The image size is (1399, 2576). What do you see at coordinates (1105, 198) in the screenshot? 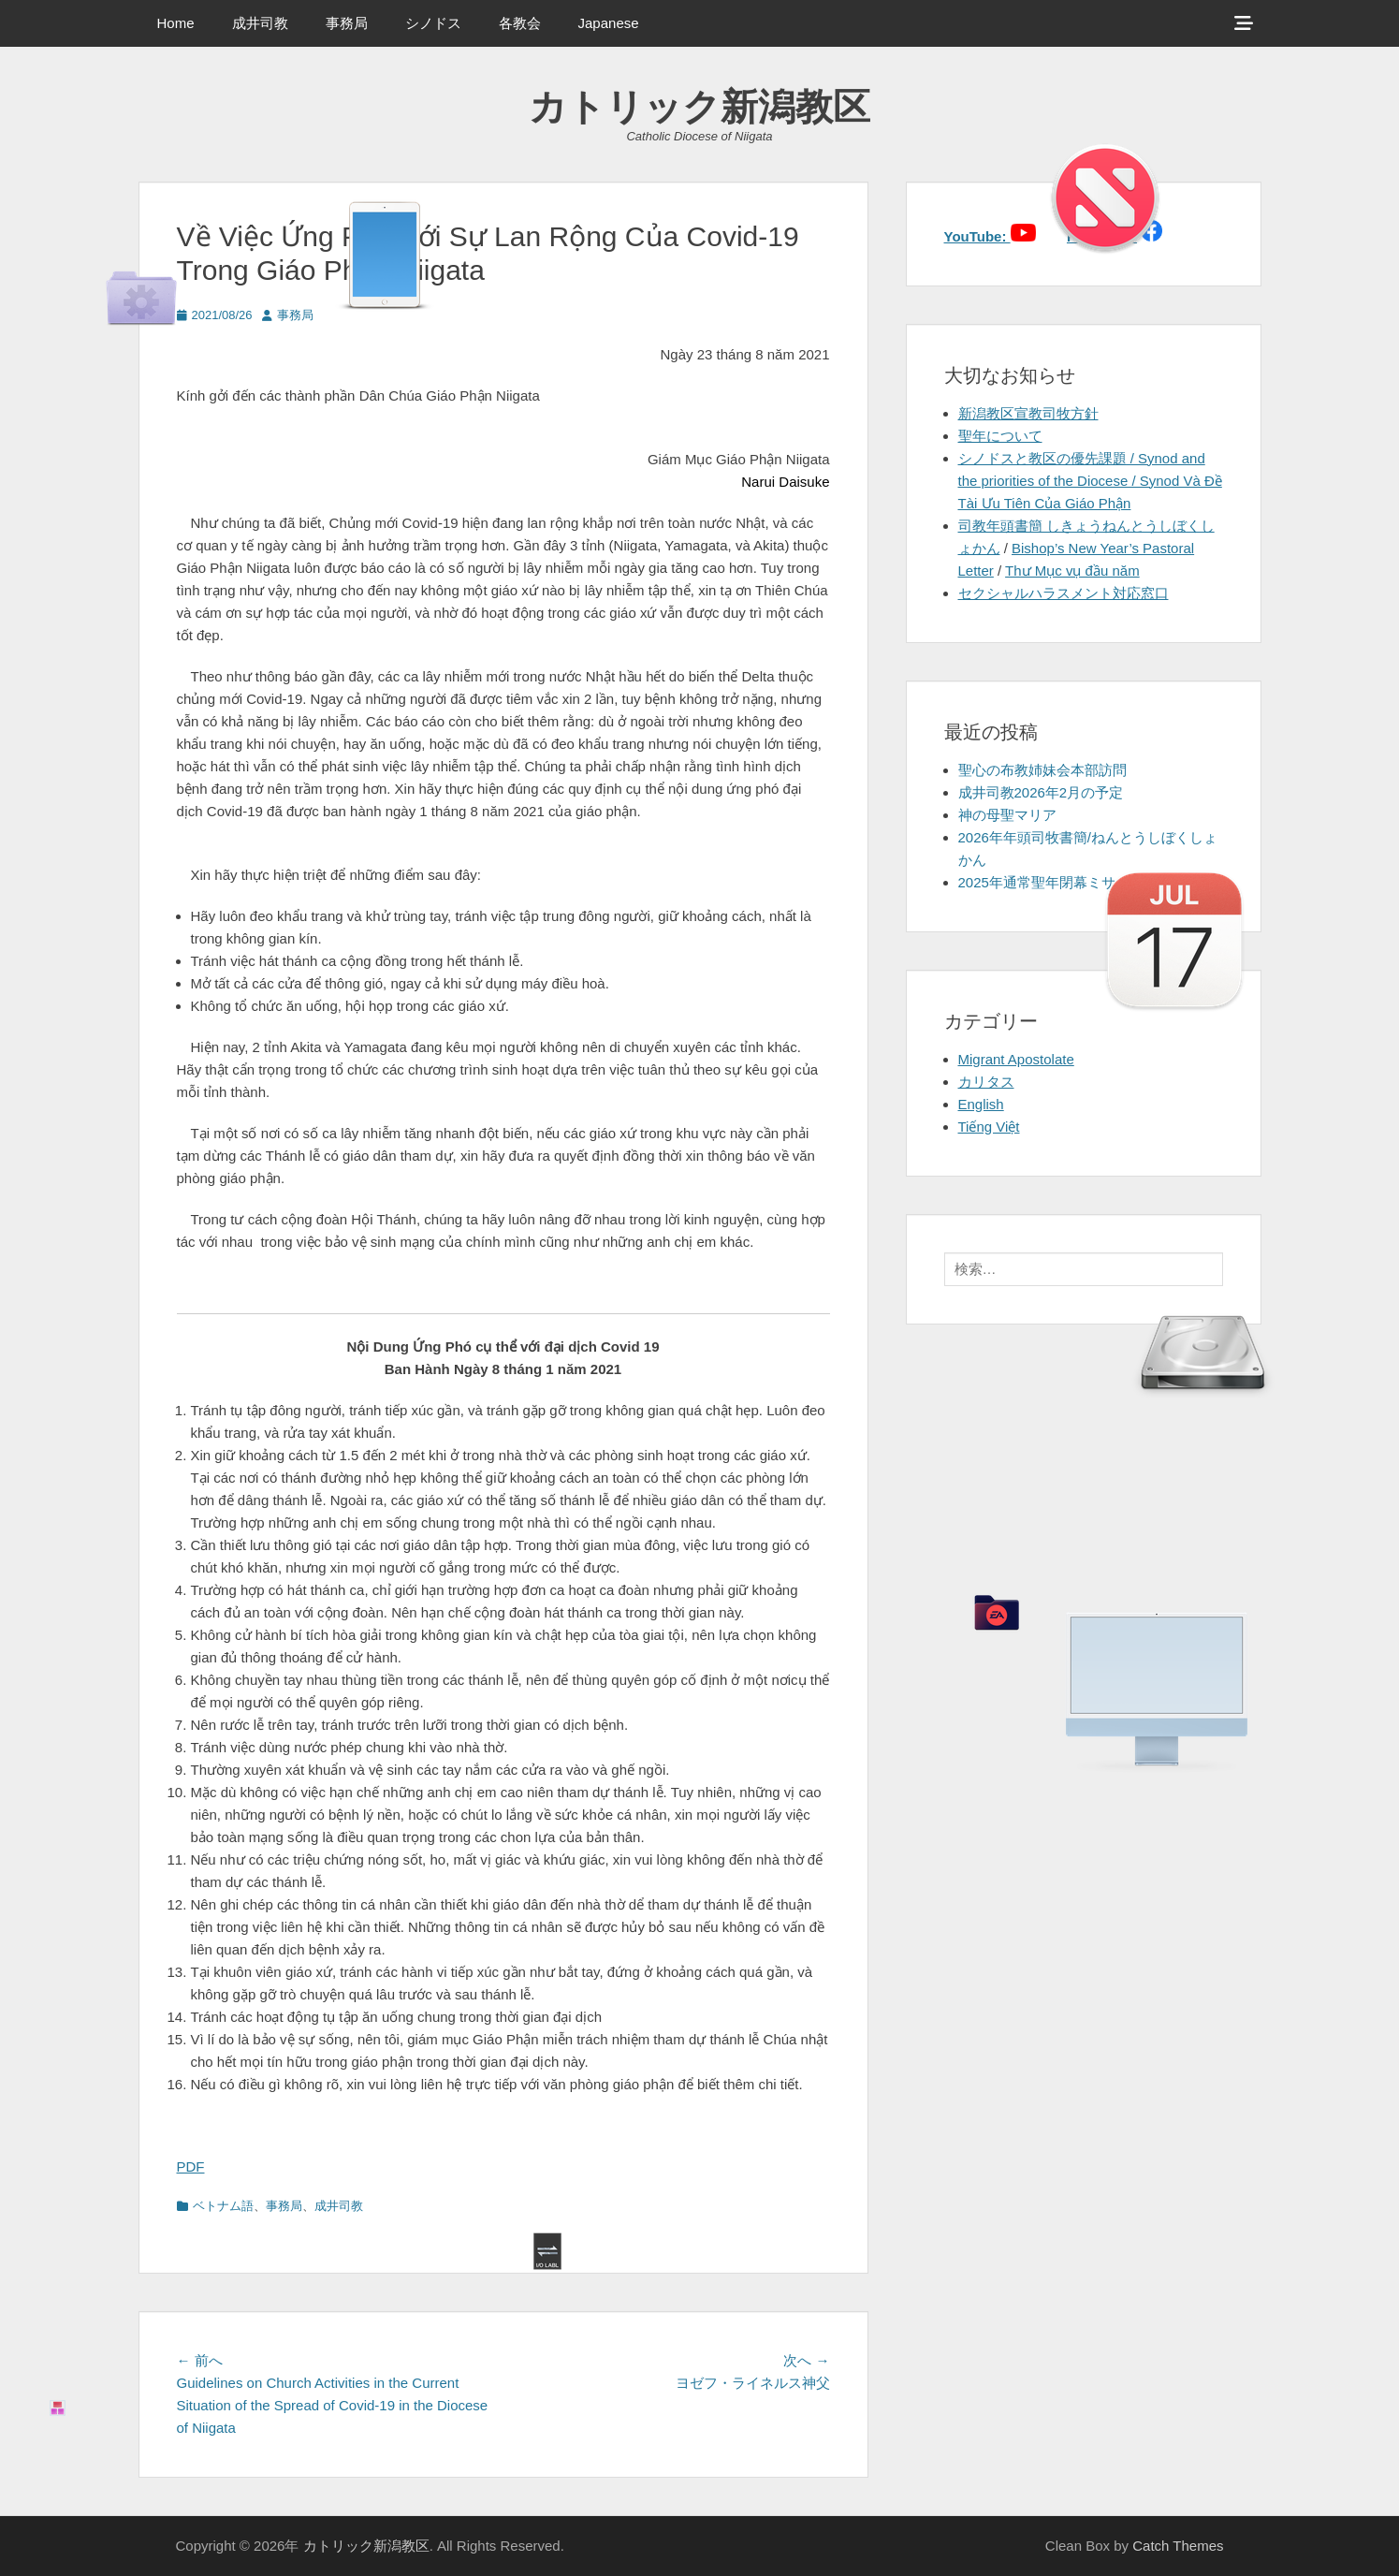
I see `open Apple News preferences` at bounding box center [1105, 198].